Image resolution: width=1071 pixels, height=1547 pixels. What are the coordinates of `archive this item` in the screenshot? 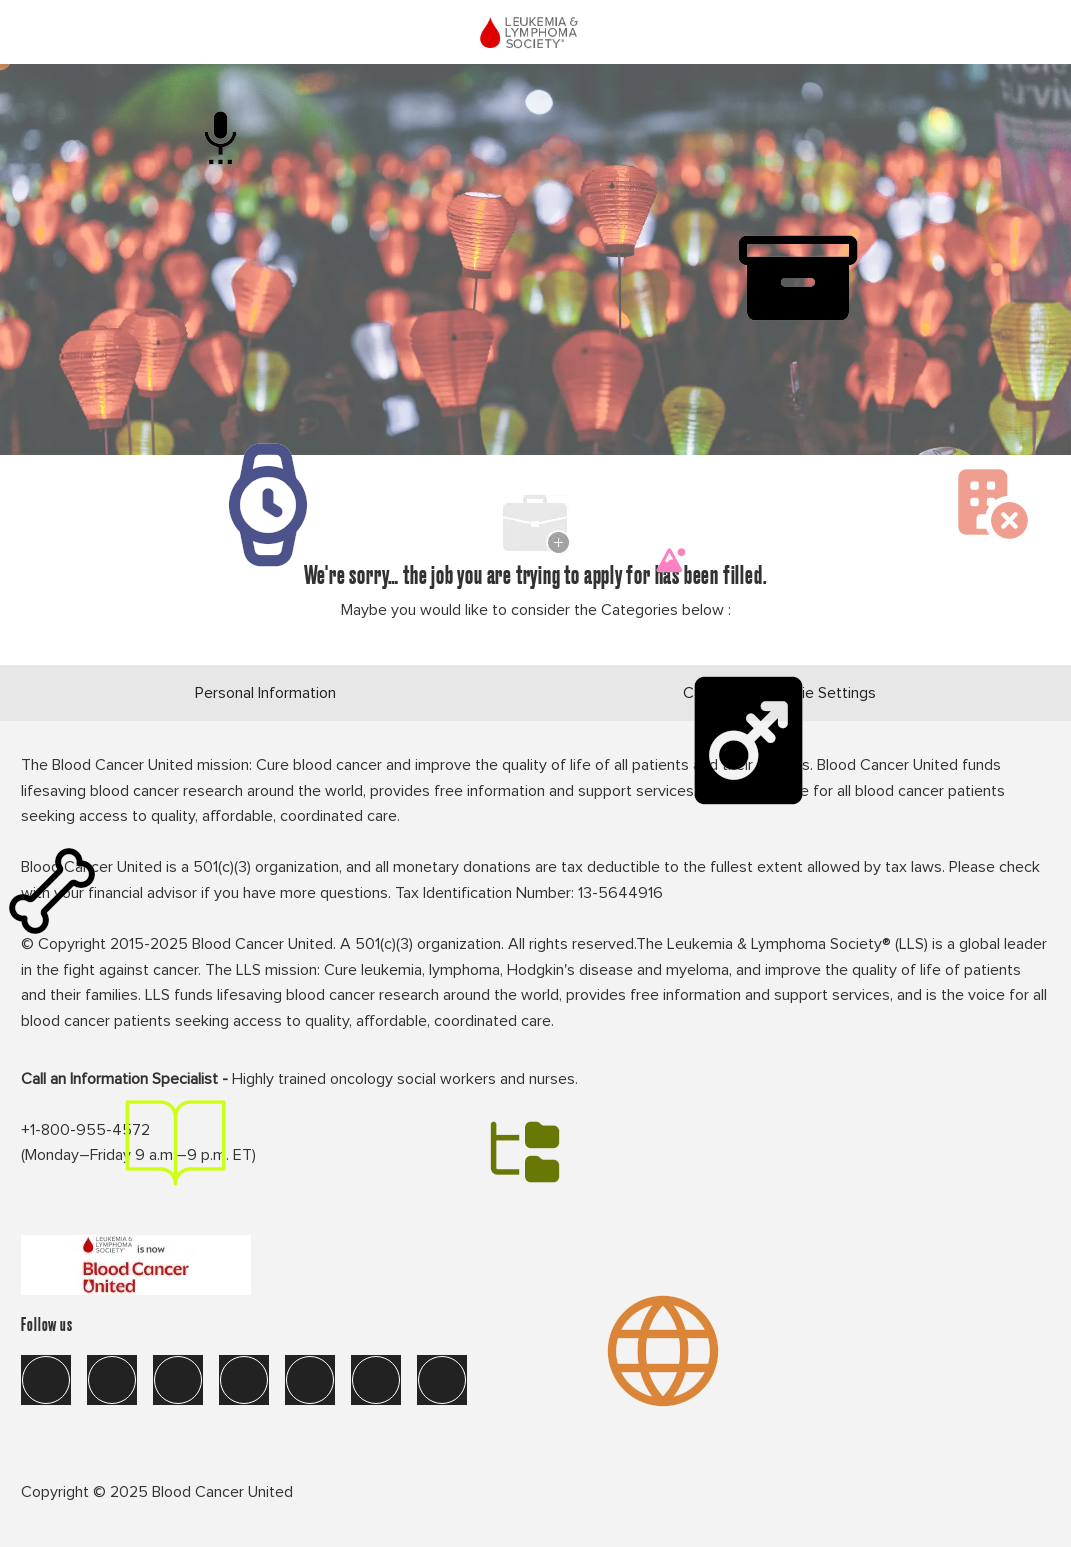 It's located at (798, 278).